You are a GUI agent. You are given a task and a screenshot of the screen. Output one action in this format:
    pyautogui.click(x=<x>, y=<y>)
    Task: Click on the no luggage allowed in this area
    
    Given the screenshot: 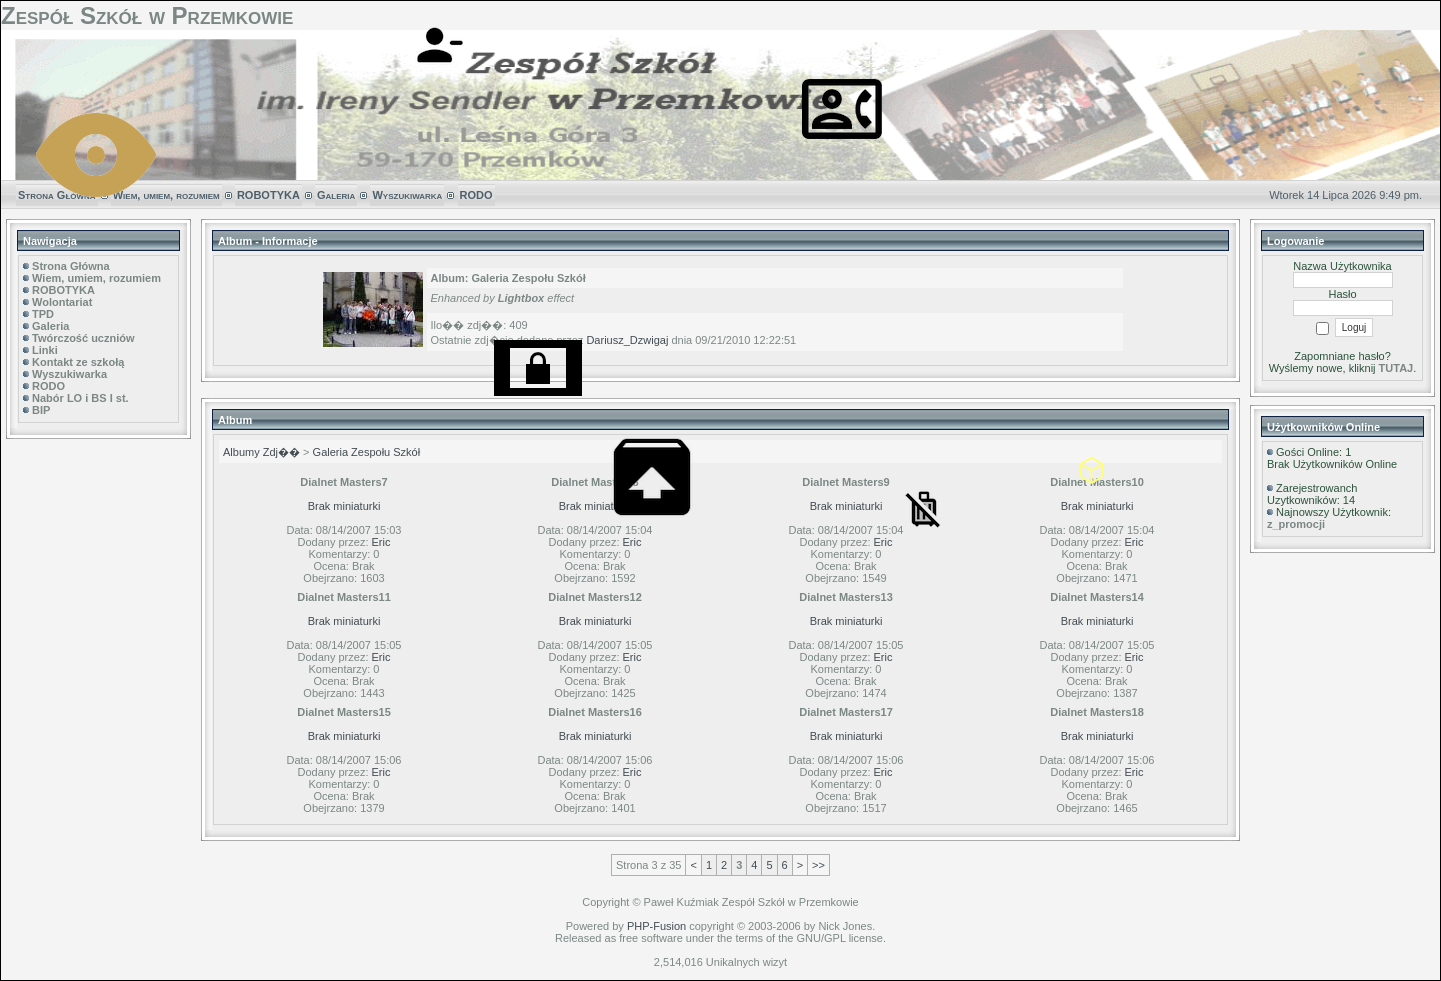 What is the action you would take?
    pyautogui.click(x=924, y=509)
    